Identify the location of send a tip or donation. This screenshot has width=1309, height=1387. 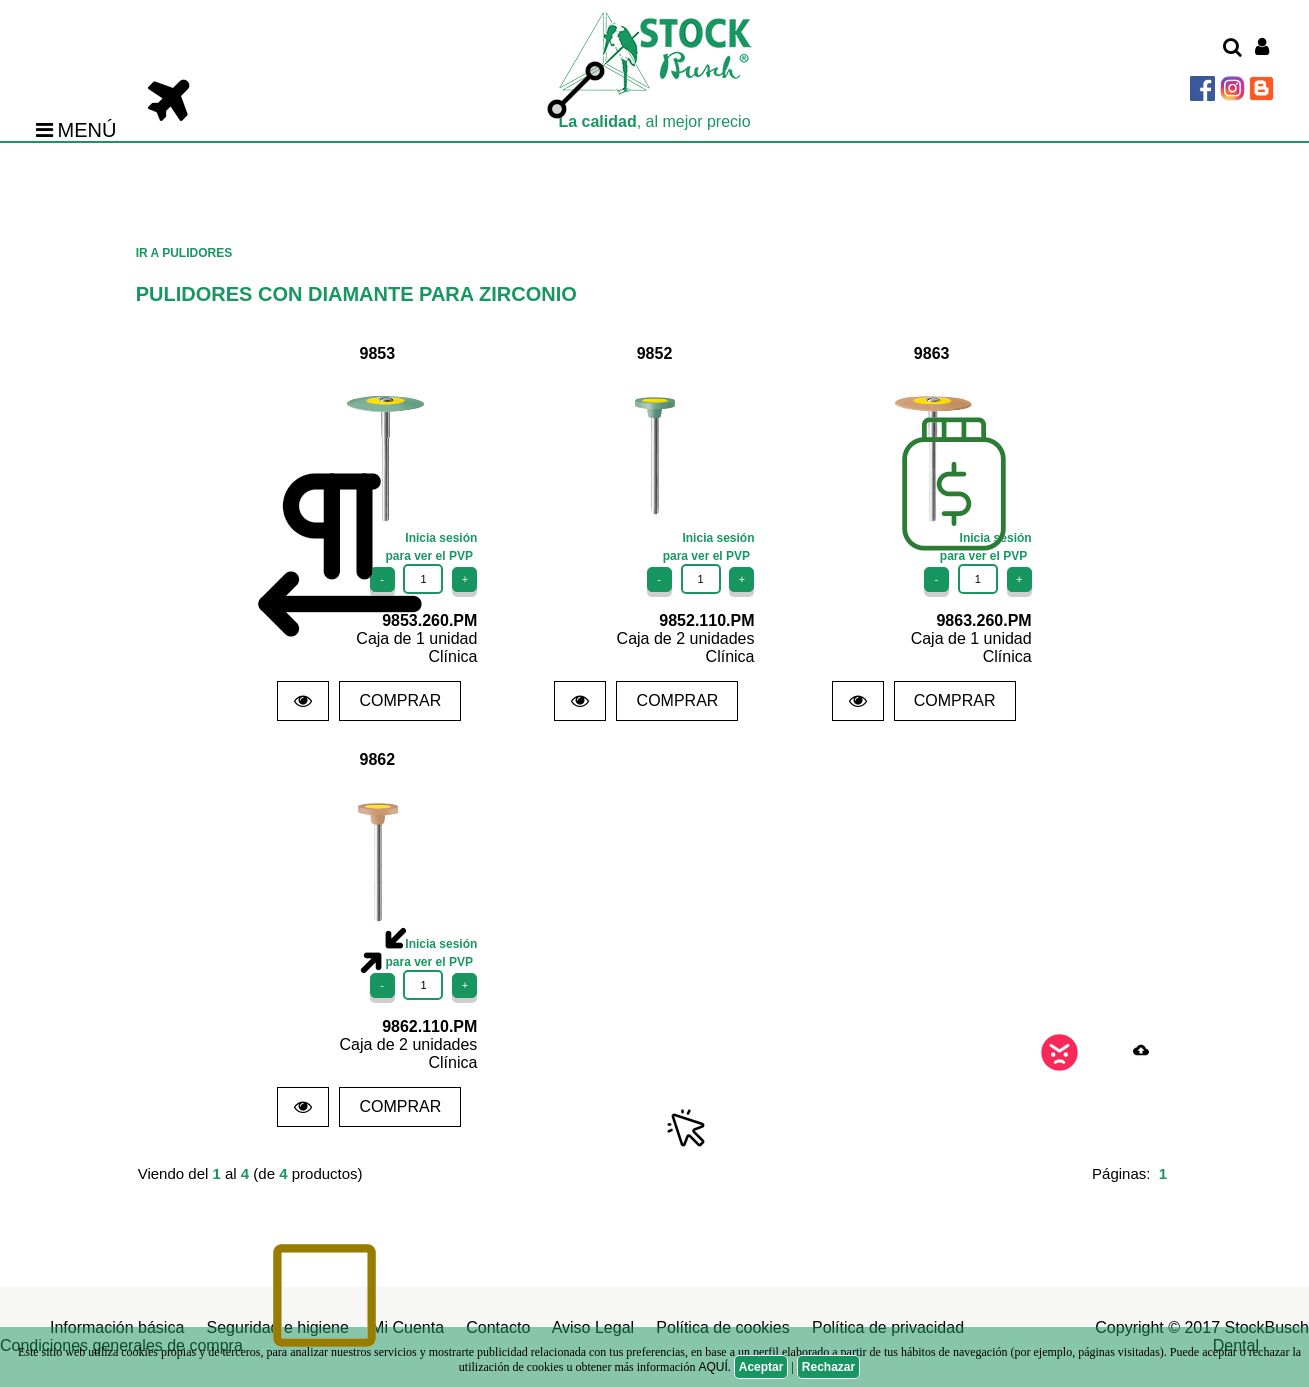
(954, 484).